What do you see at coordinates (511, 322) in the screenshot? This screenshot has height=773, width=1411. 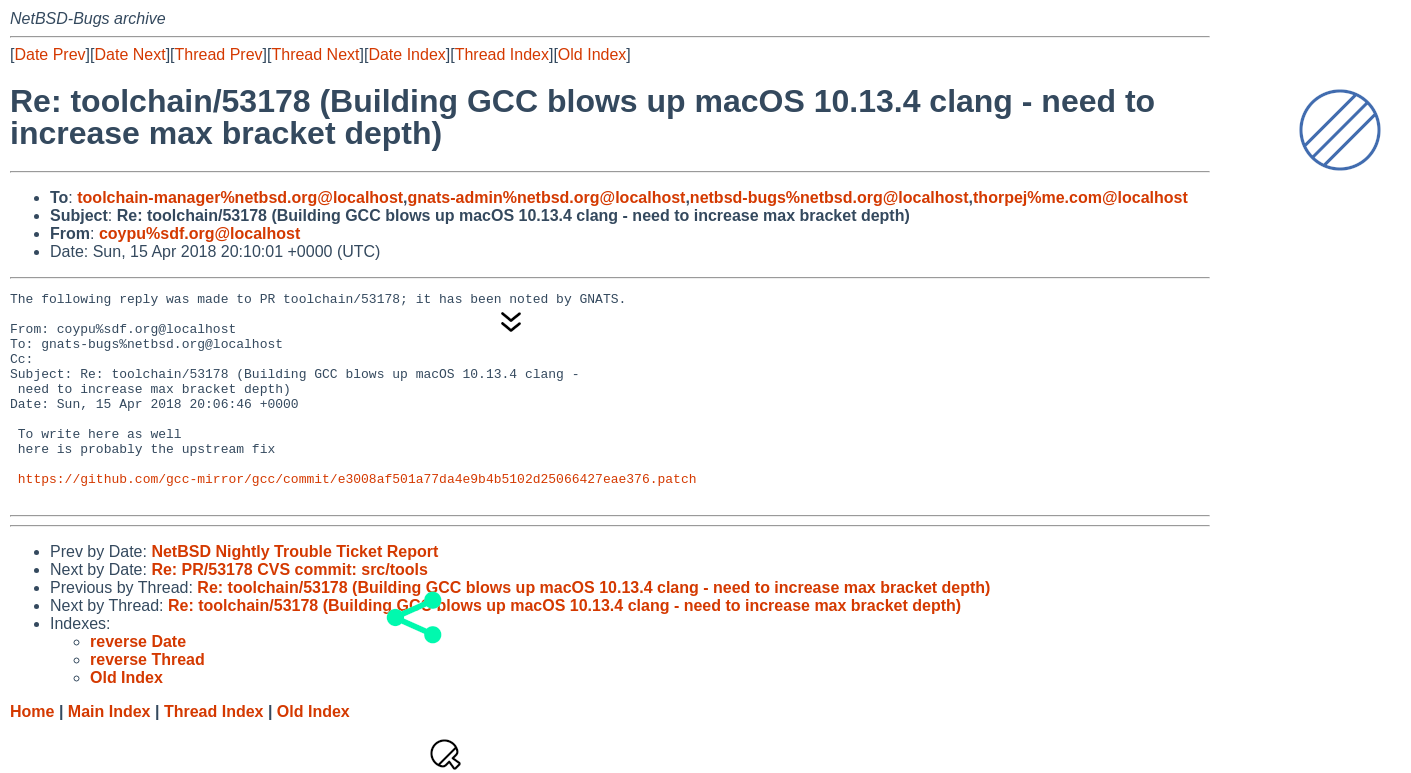 I see `expand content or show more items` at bounding box center [511, 322].